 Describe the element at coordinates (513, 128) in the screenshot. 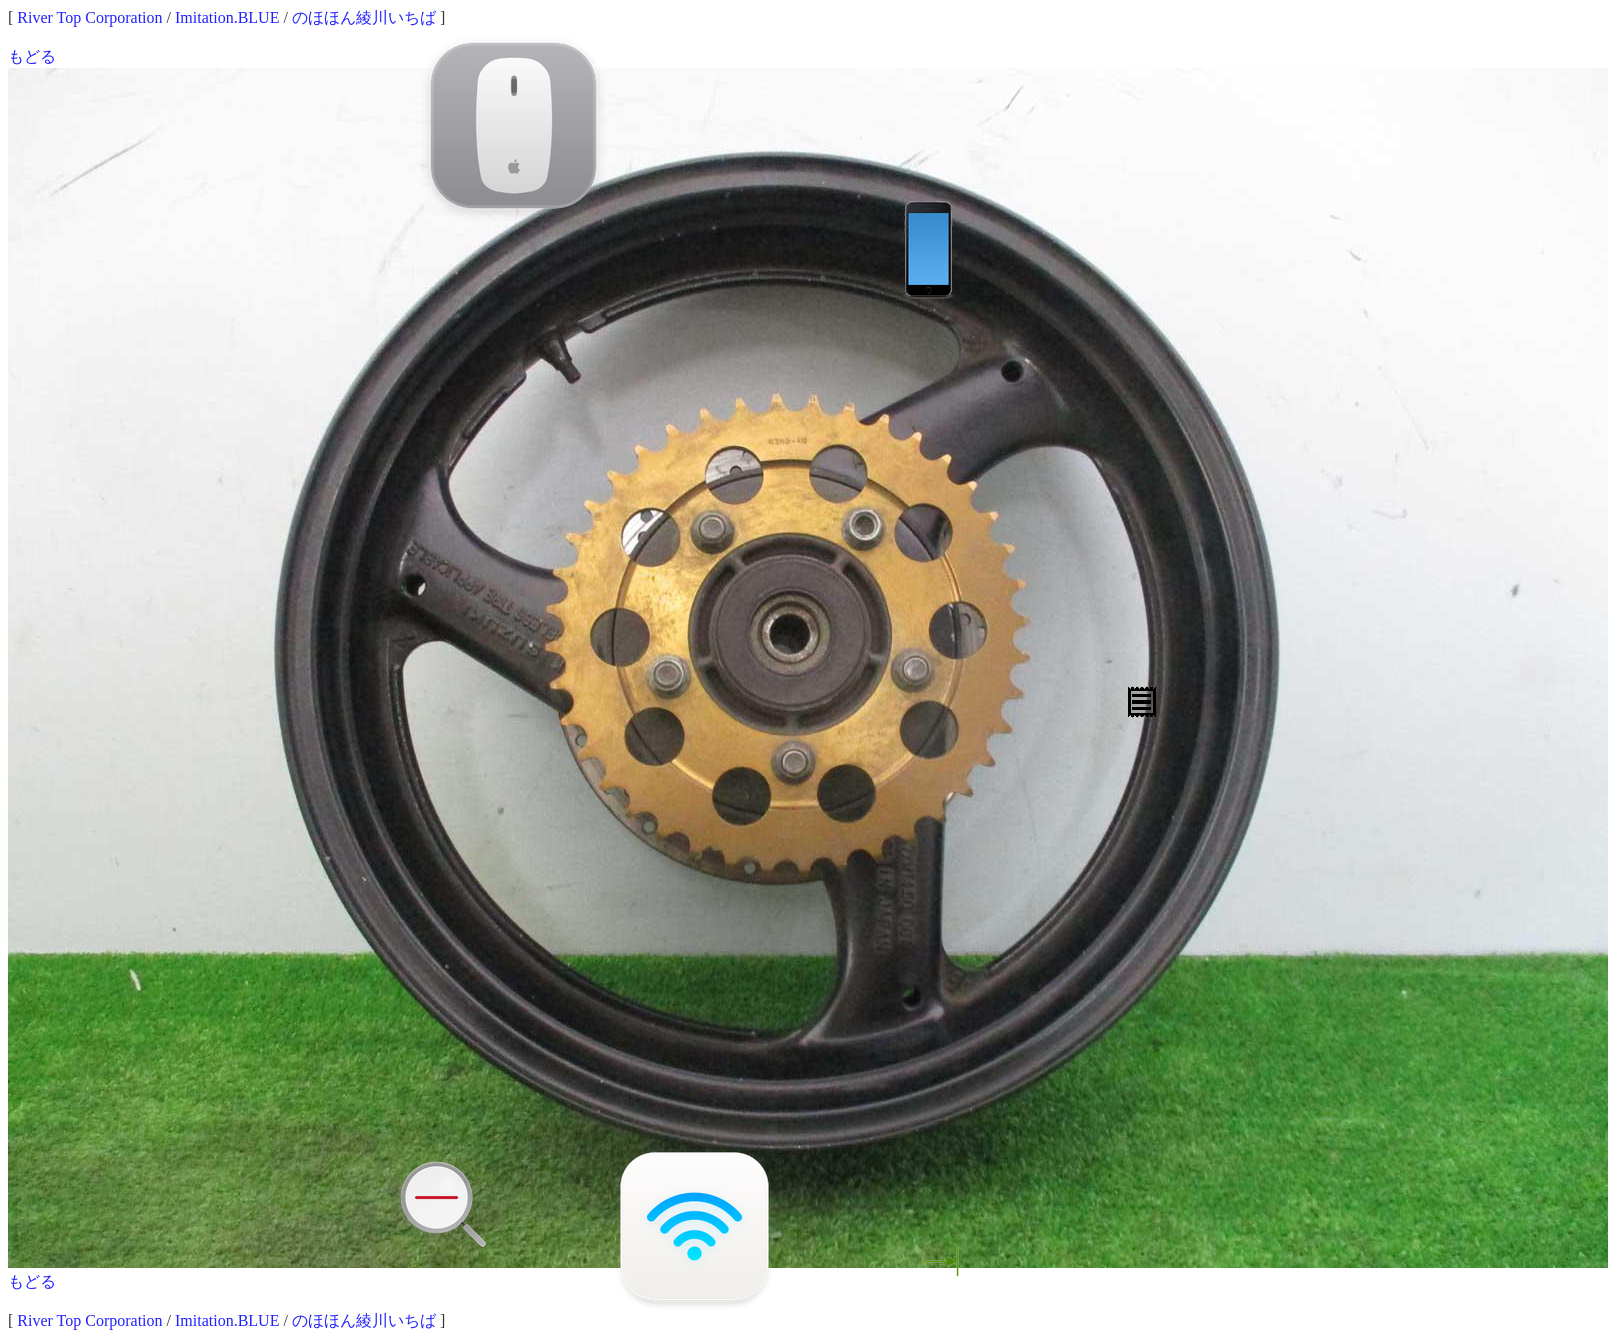

I see `open mouse settings and preferences` at that location.